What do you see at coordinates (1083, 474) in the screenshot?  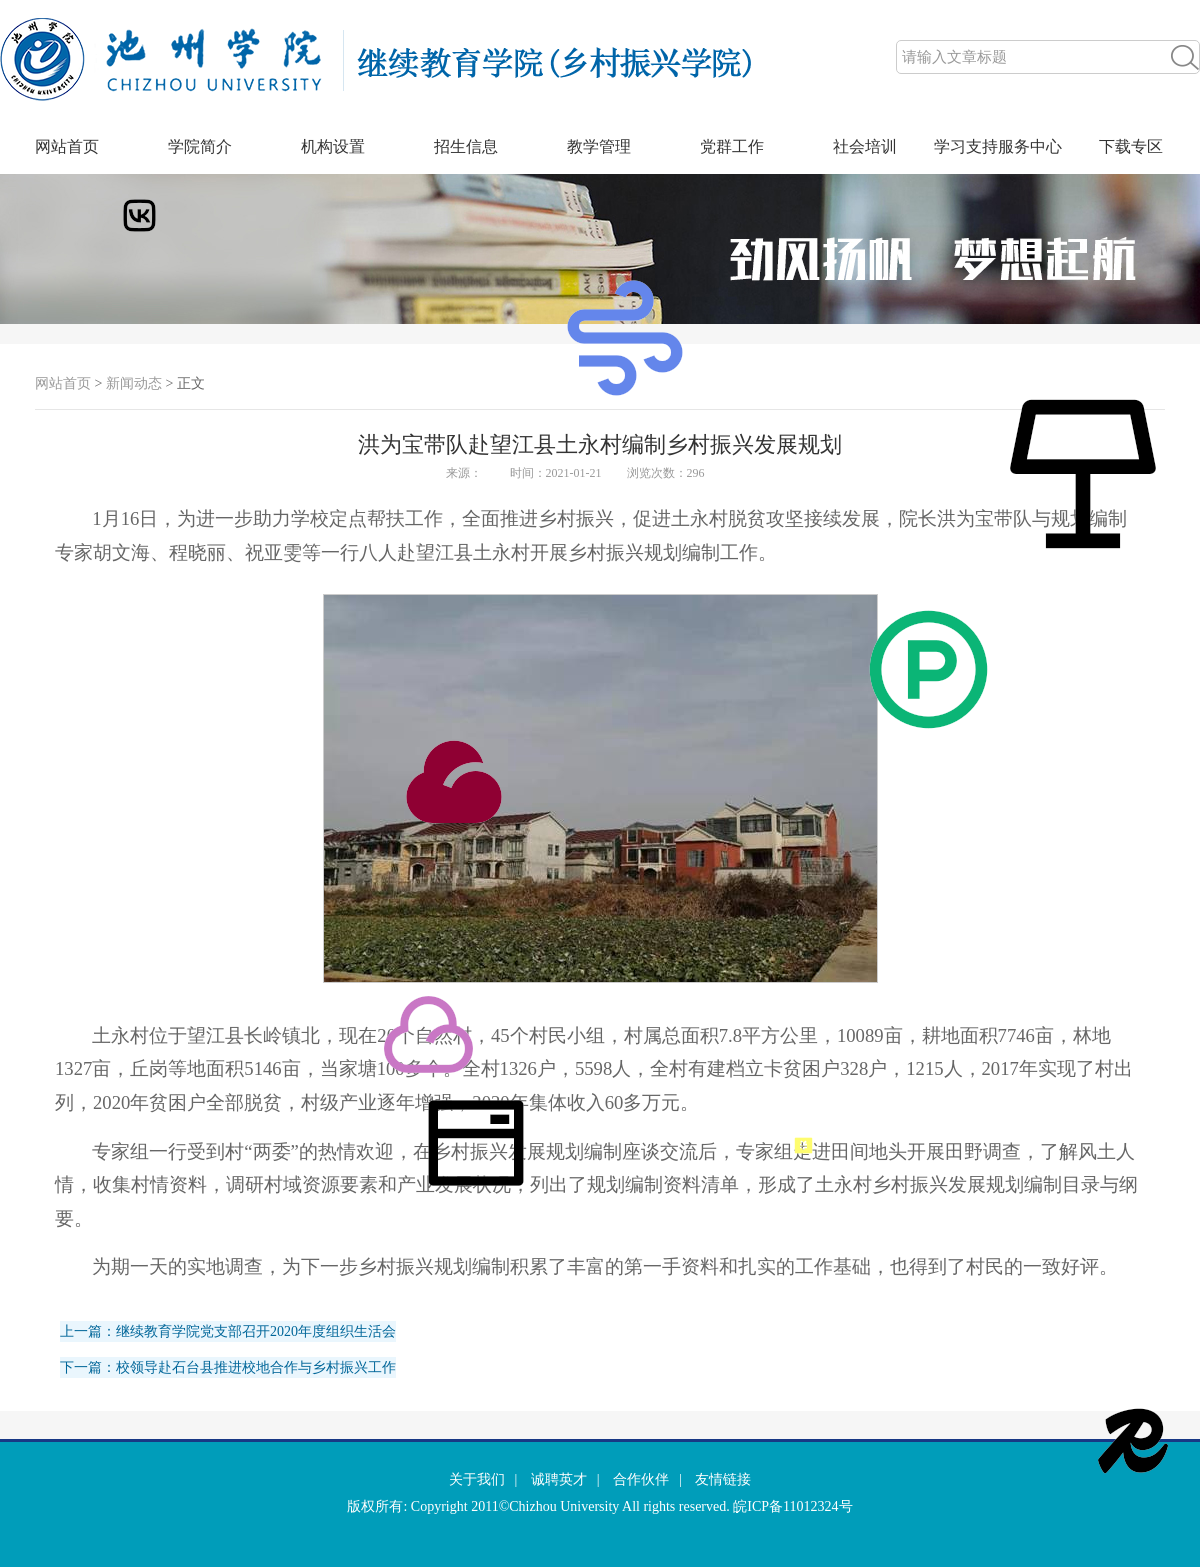 I see `open Apple Keynote presentation app` at bounding box center [1083, 474].